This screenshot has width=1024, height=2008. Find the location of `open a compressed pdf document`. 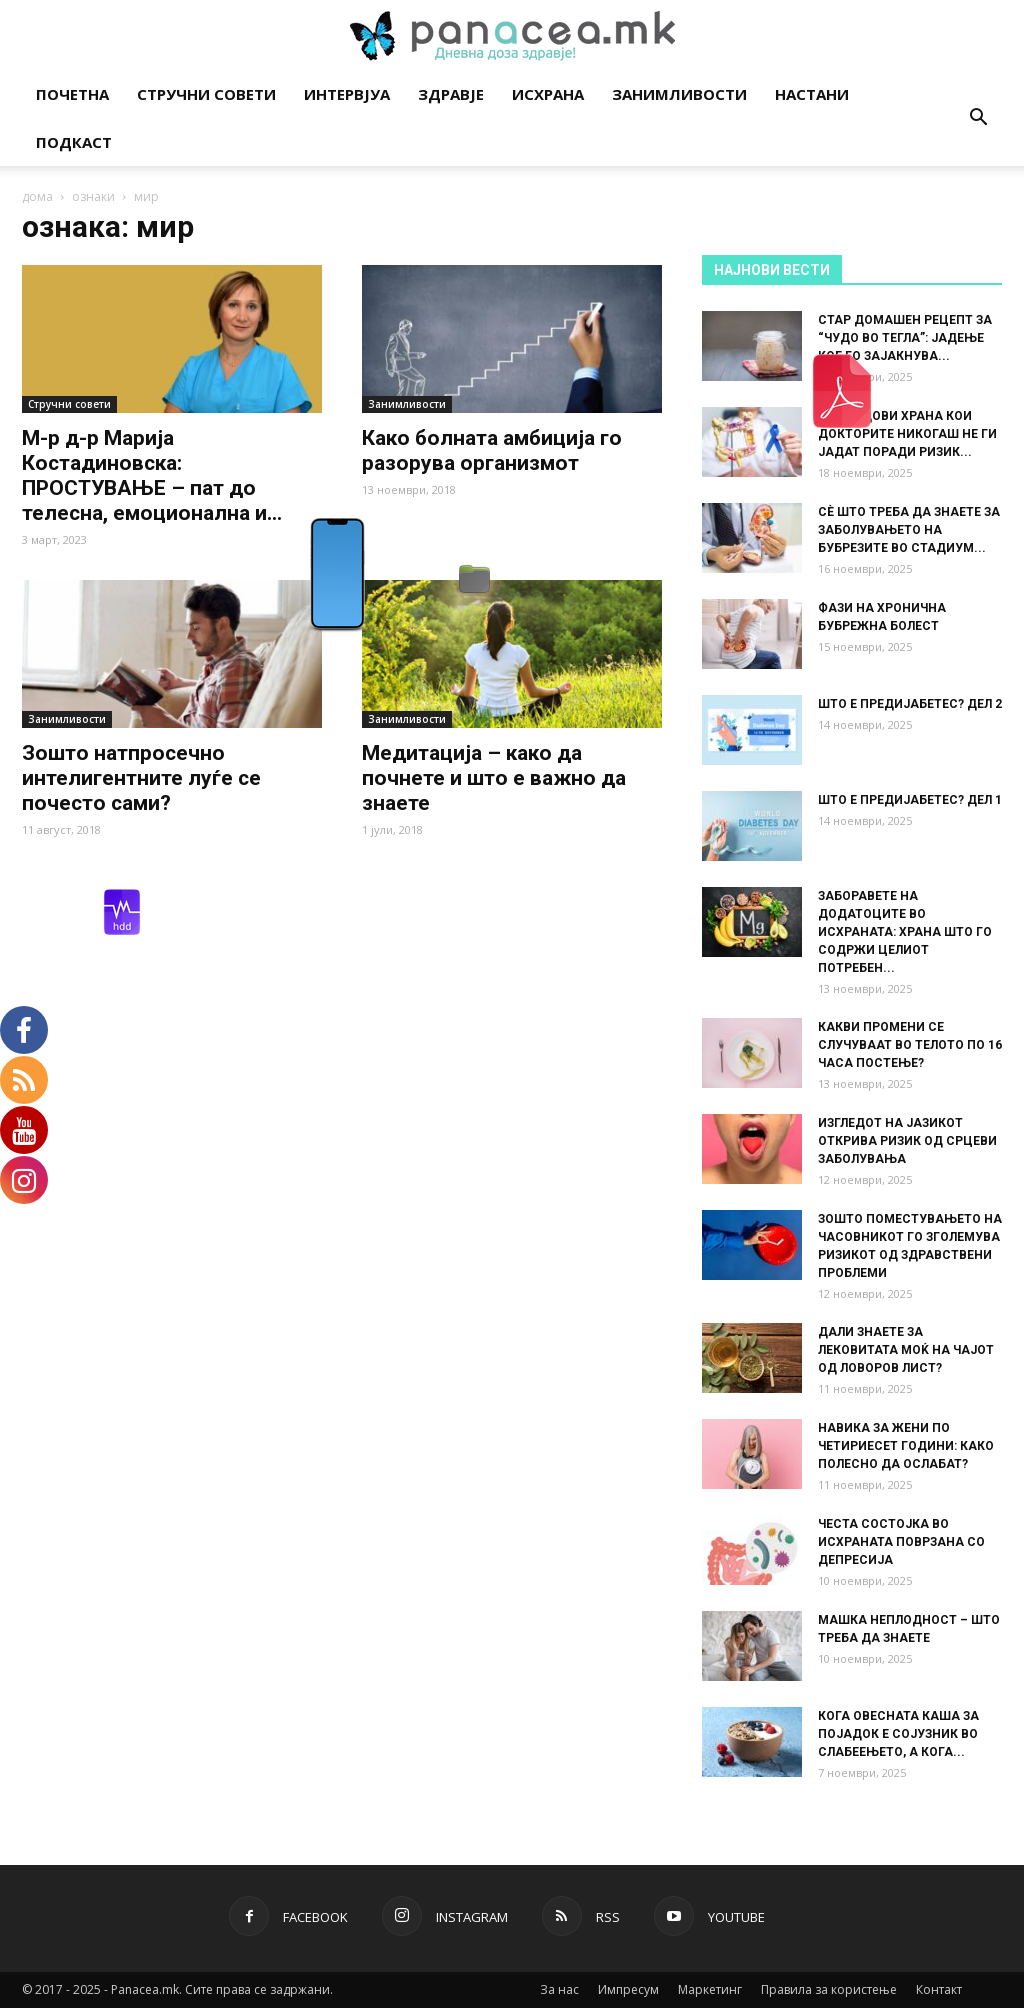

open a compressed pdf document is located at coordinates (842, 391).